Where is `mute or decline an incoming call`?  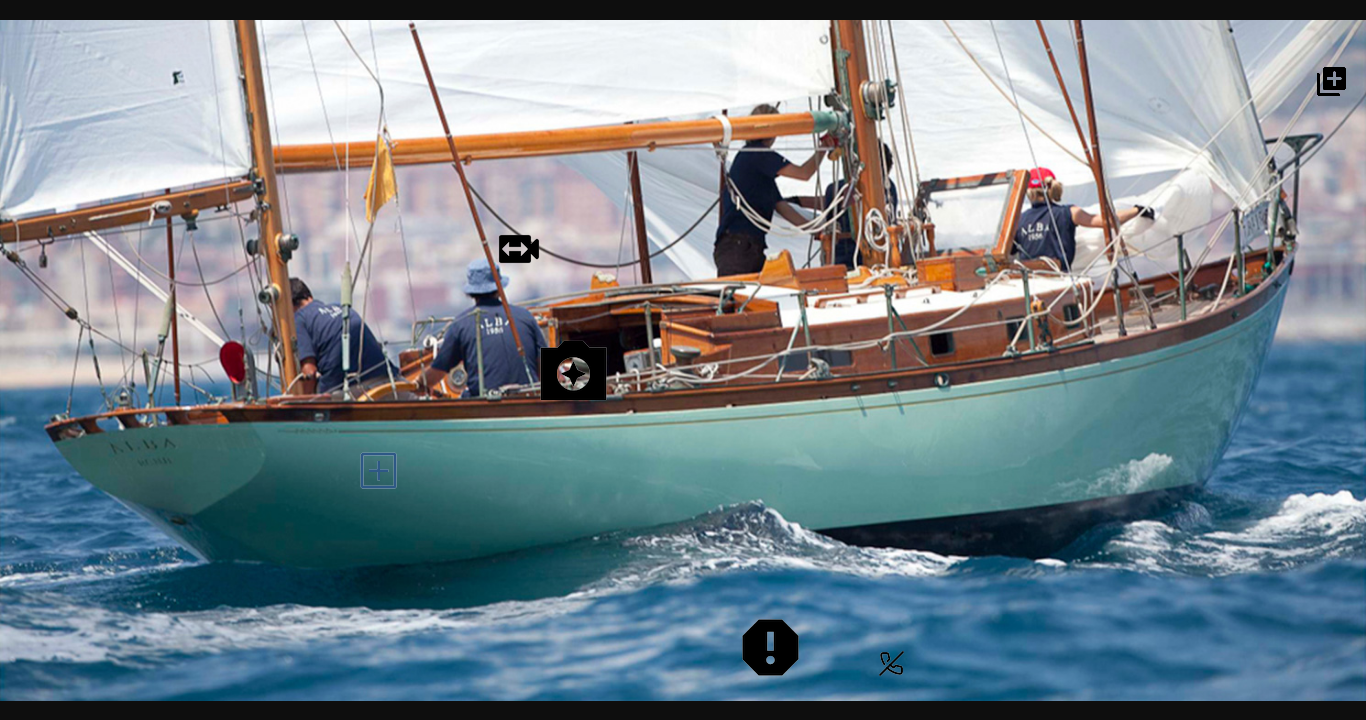 mute or decline an incoming call is located at coordinates (891, 663).